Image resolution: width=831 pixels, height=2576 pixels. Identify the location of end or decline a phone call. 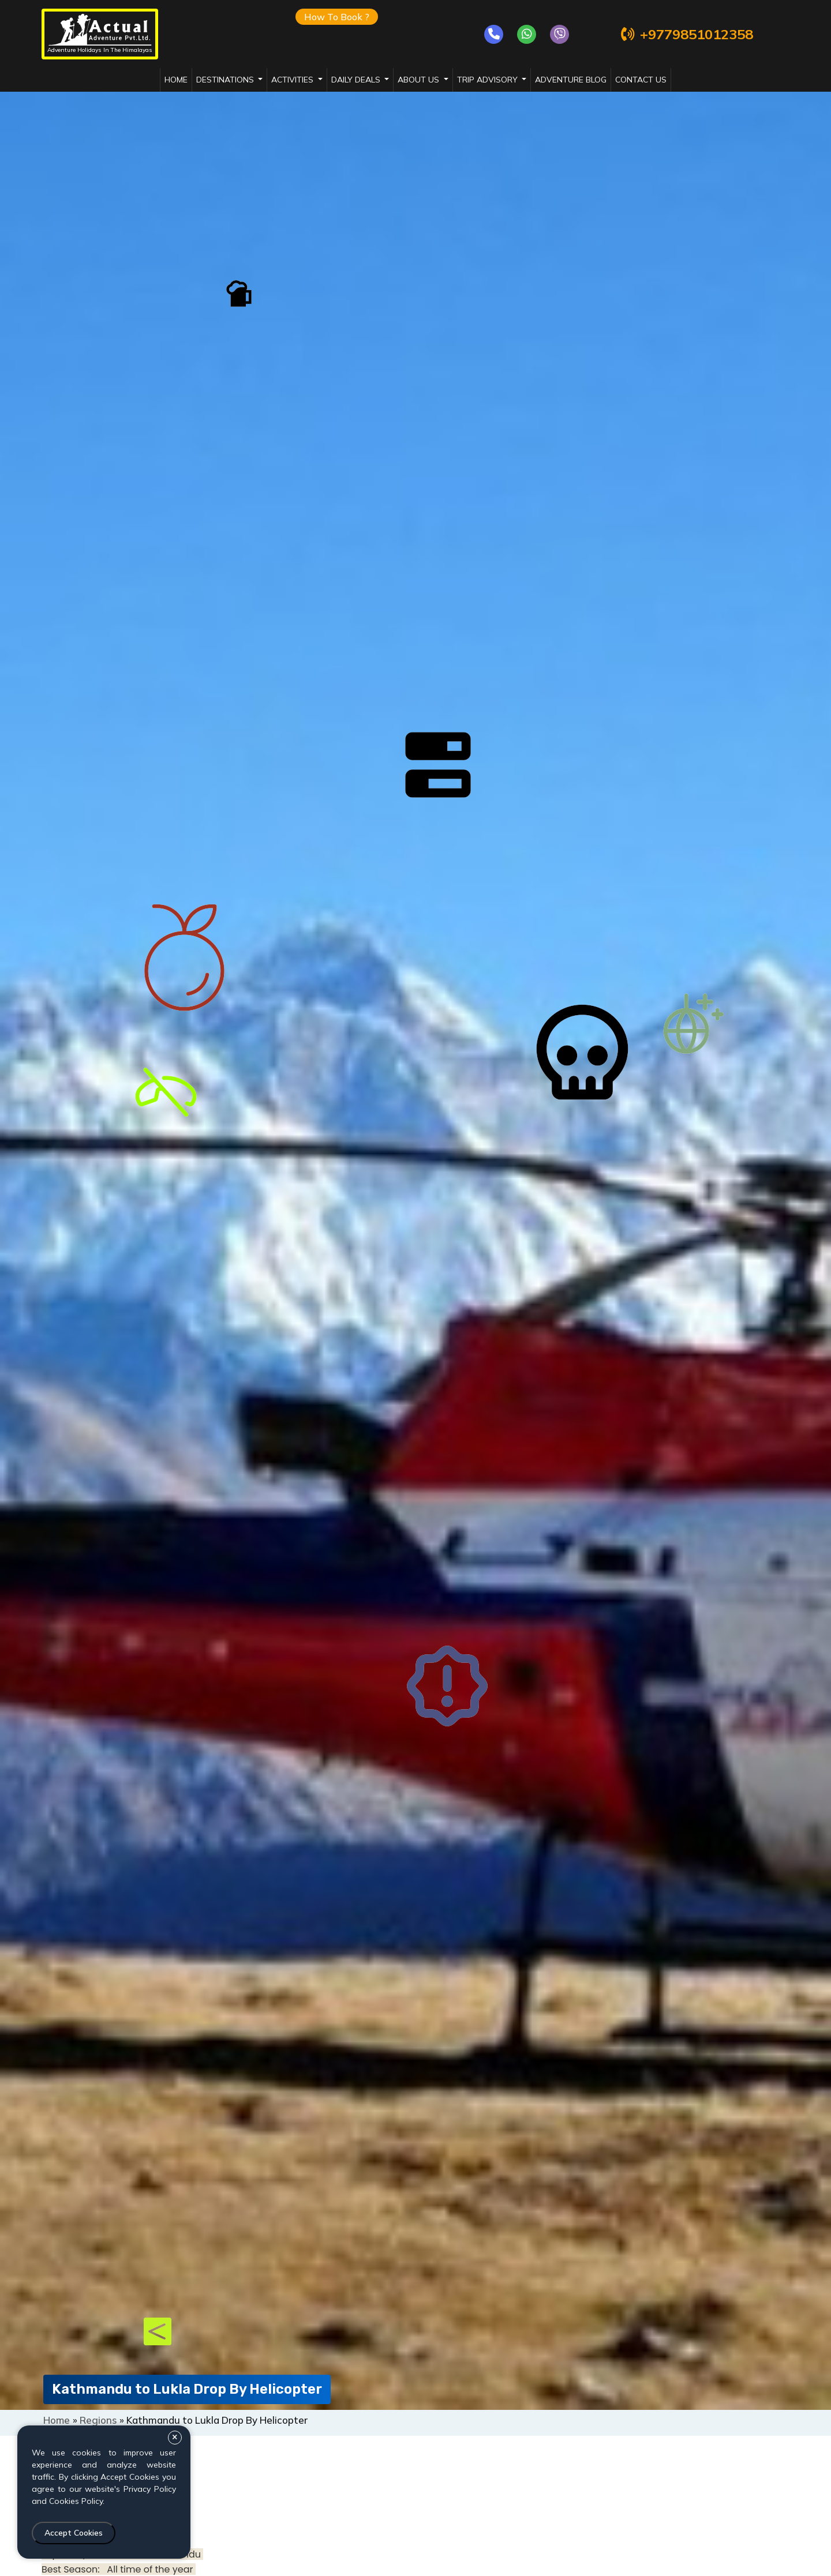
(166, 1092).